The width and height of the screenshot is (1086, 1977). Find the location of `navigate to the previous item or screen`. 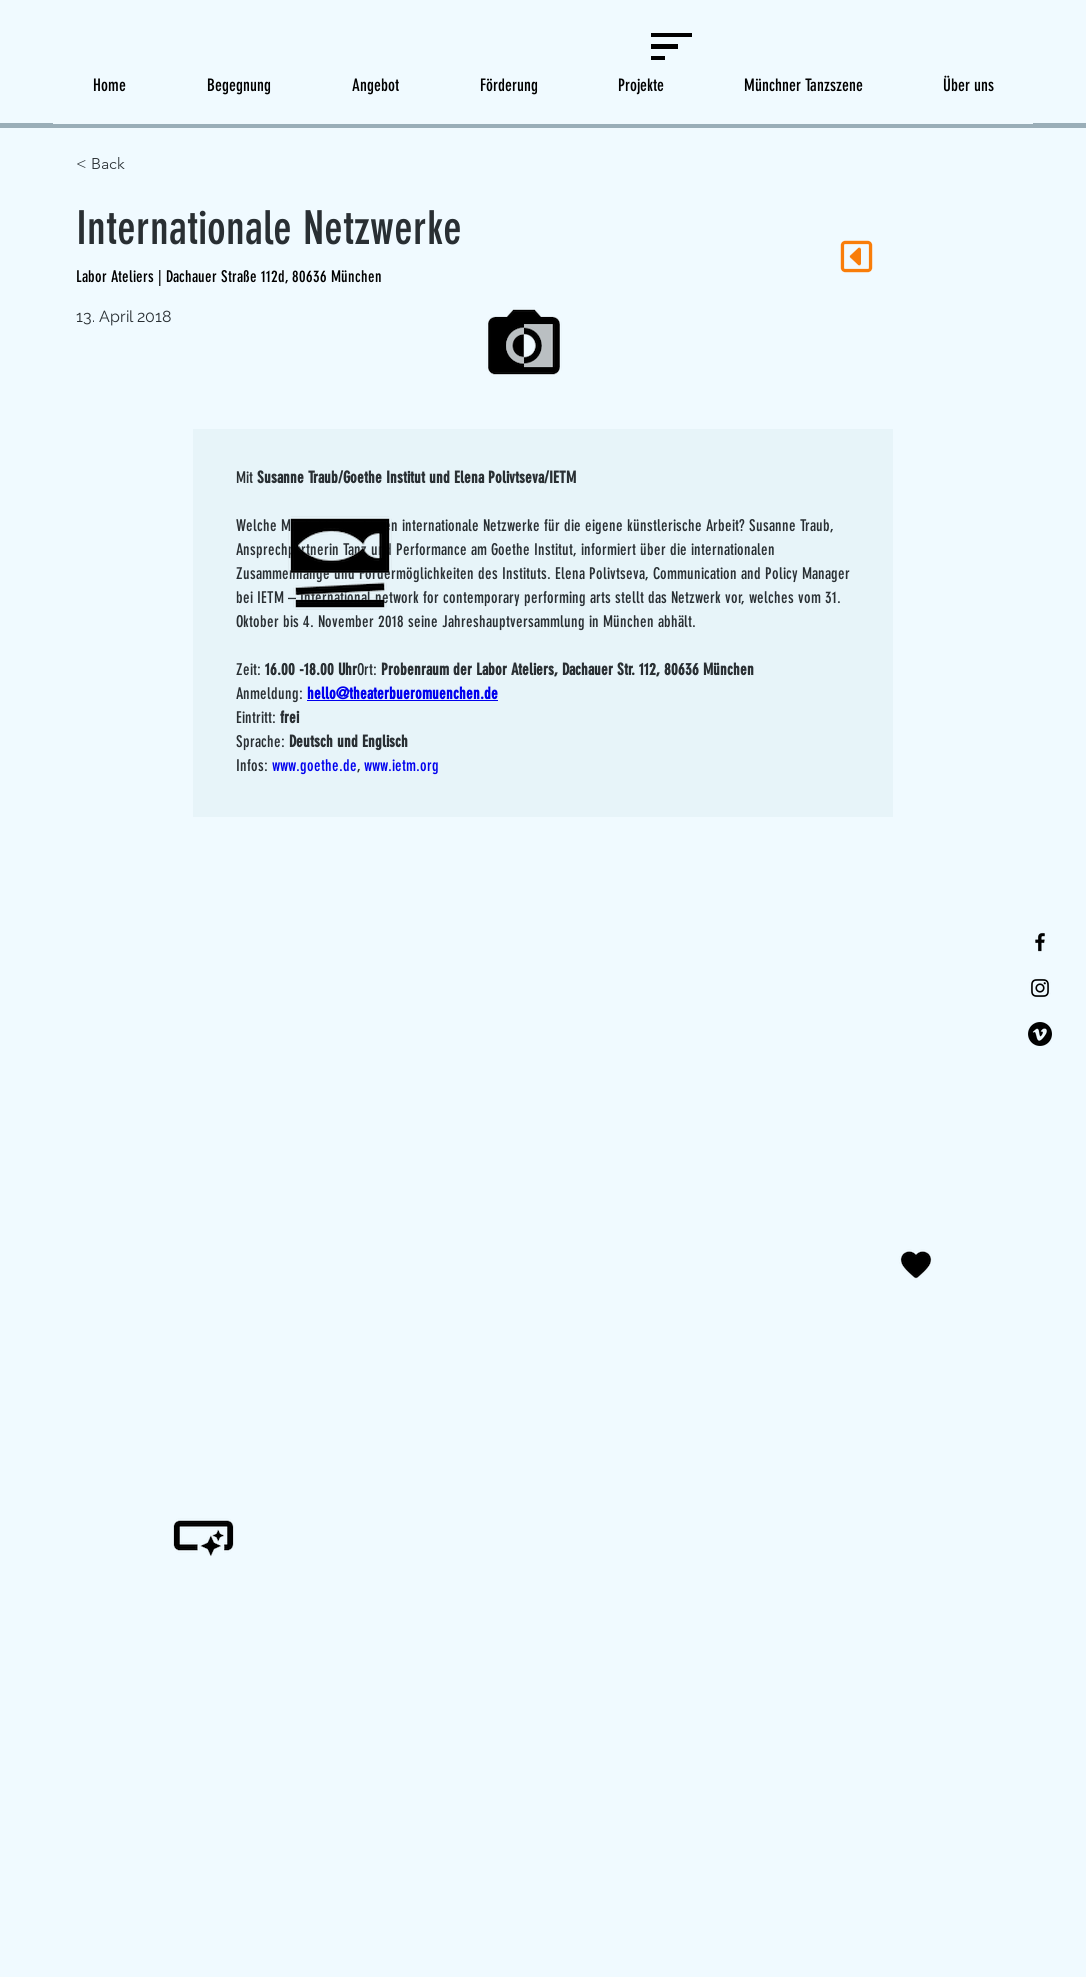

navigate to the previous item or screen is located at coordinates (856, 256).